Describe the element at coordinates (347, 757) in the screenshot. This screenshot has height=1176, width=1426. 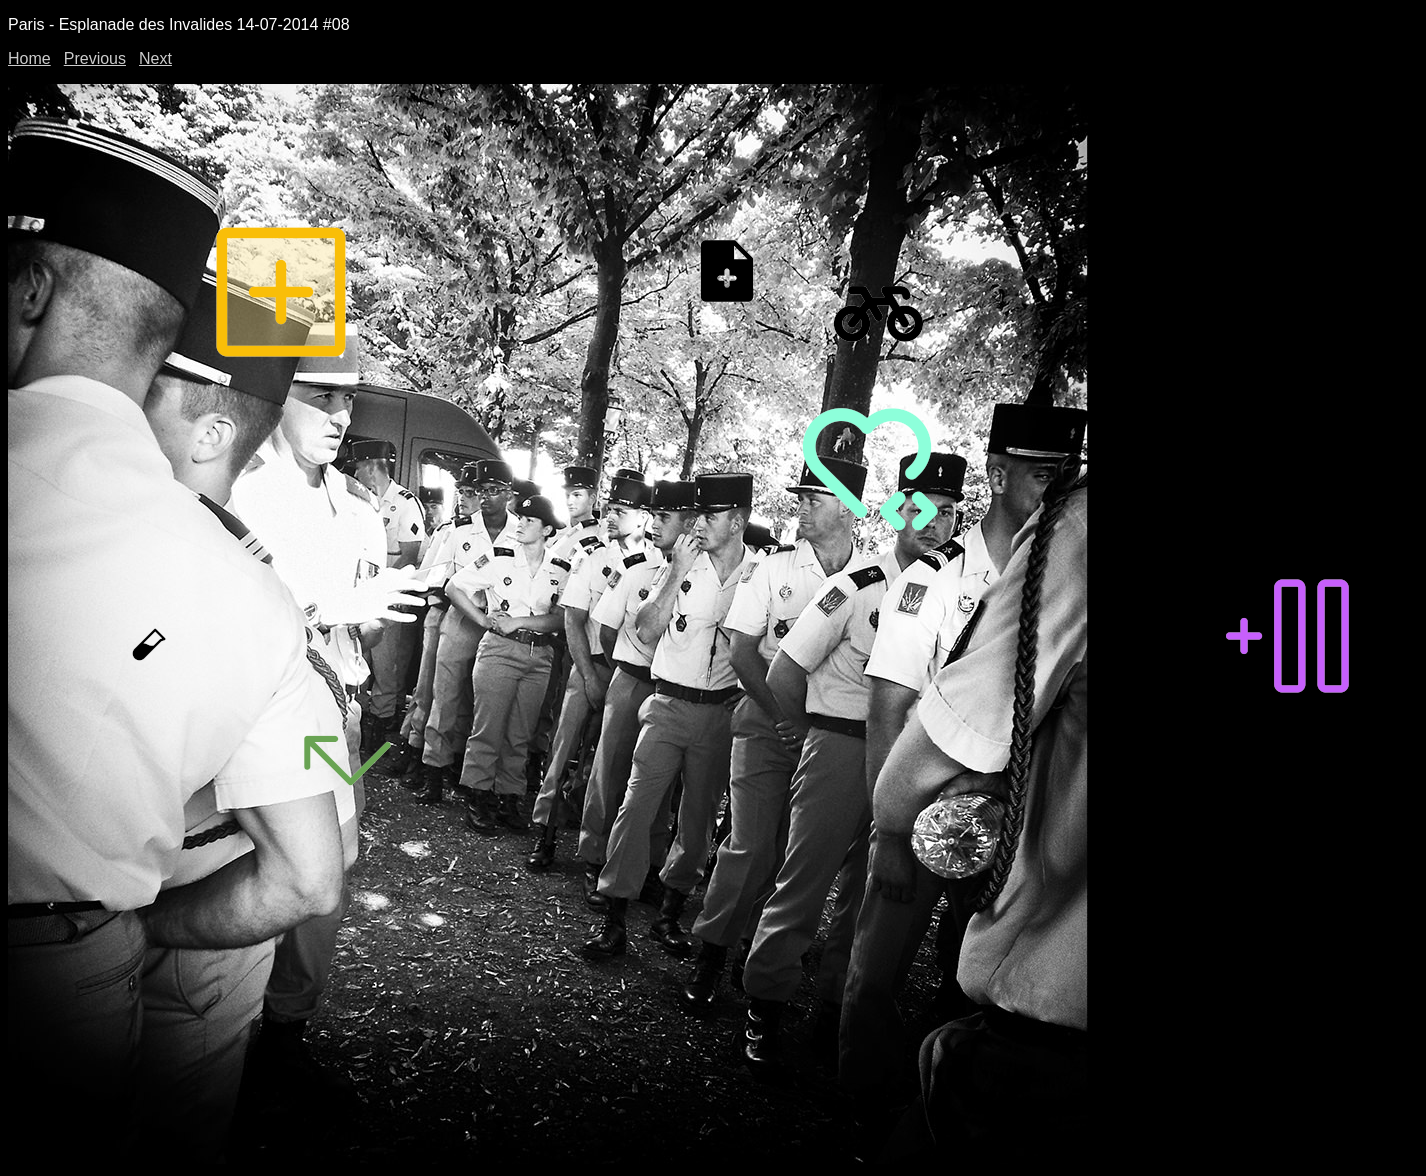
I see `go back to previous step` at that location.